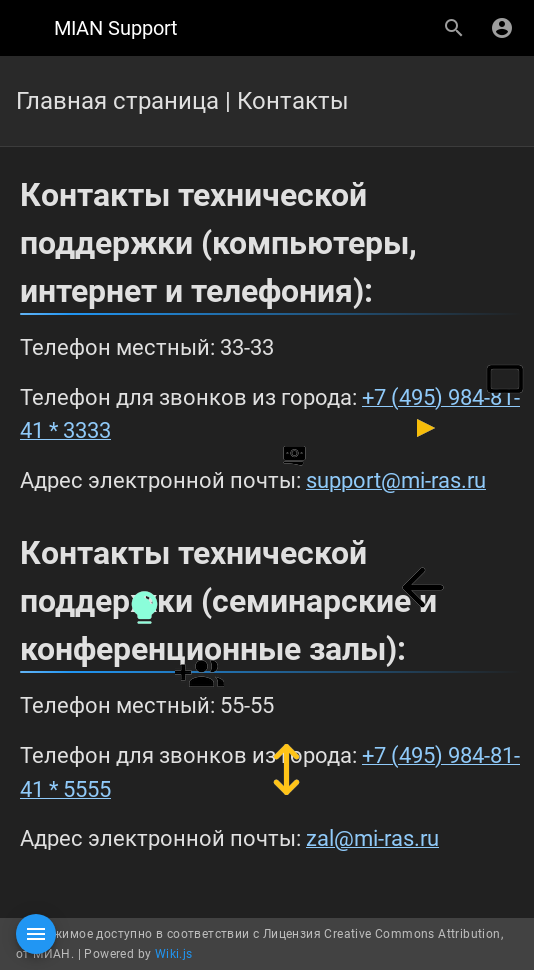  Describe the element at coordinates (422, 587) in the screenshot. I see `go back to the previous screen` at that location.